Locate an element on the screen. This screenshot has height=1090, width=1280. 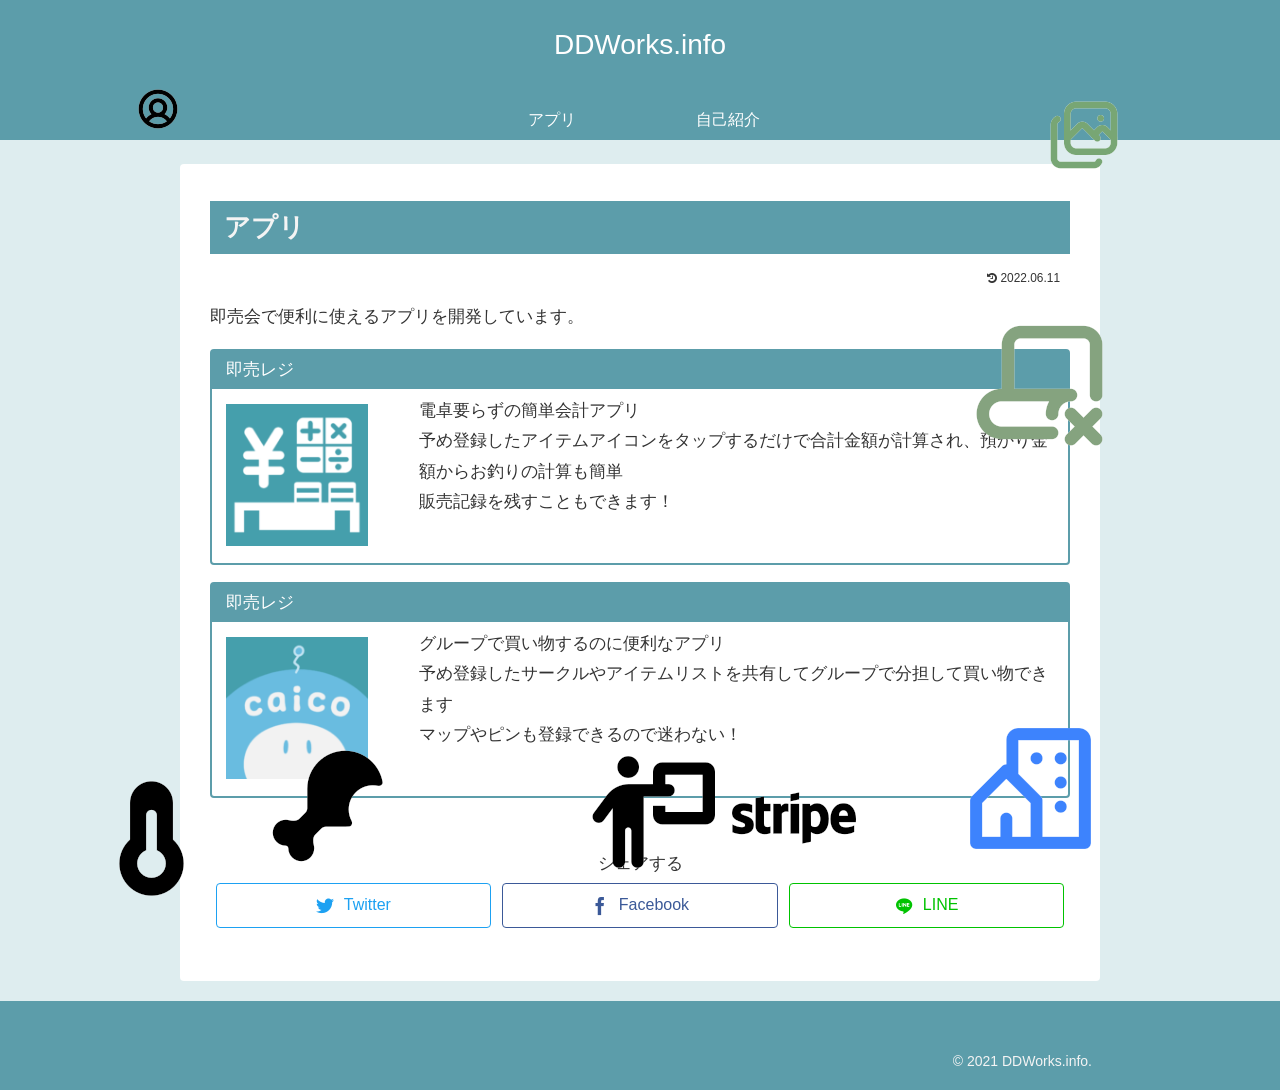
view your profile is located at coordinates (158, 109).